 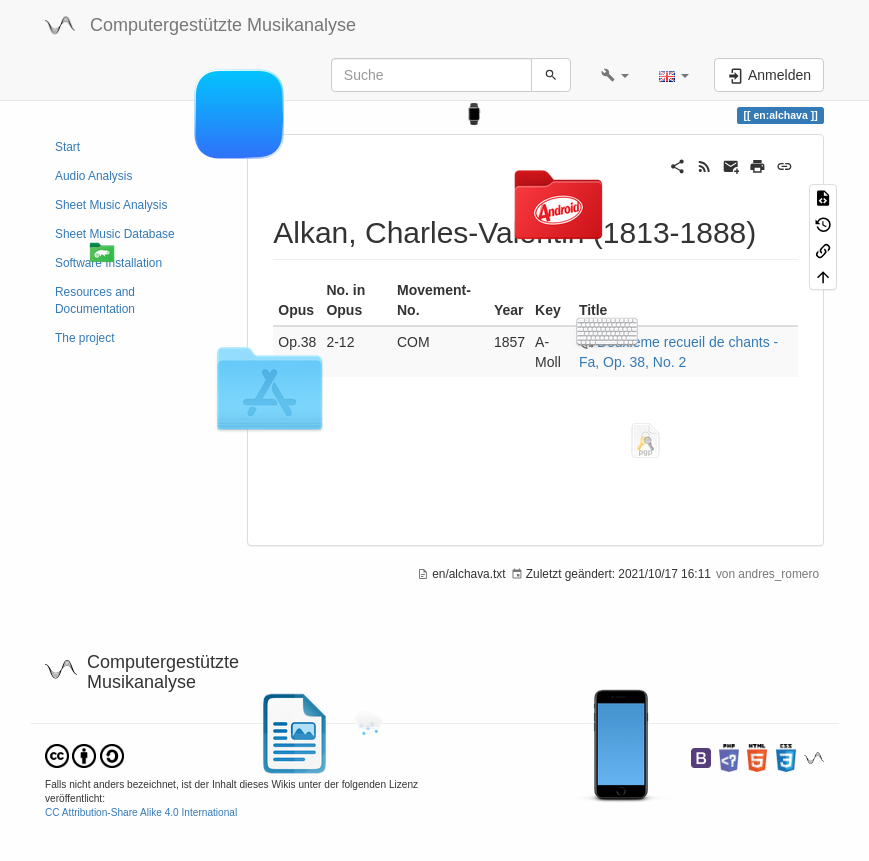 I want to click on indicates freezing rain weather conditions, so click(x=368, y=721).